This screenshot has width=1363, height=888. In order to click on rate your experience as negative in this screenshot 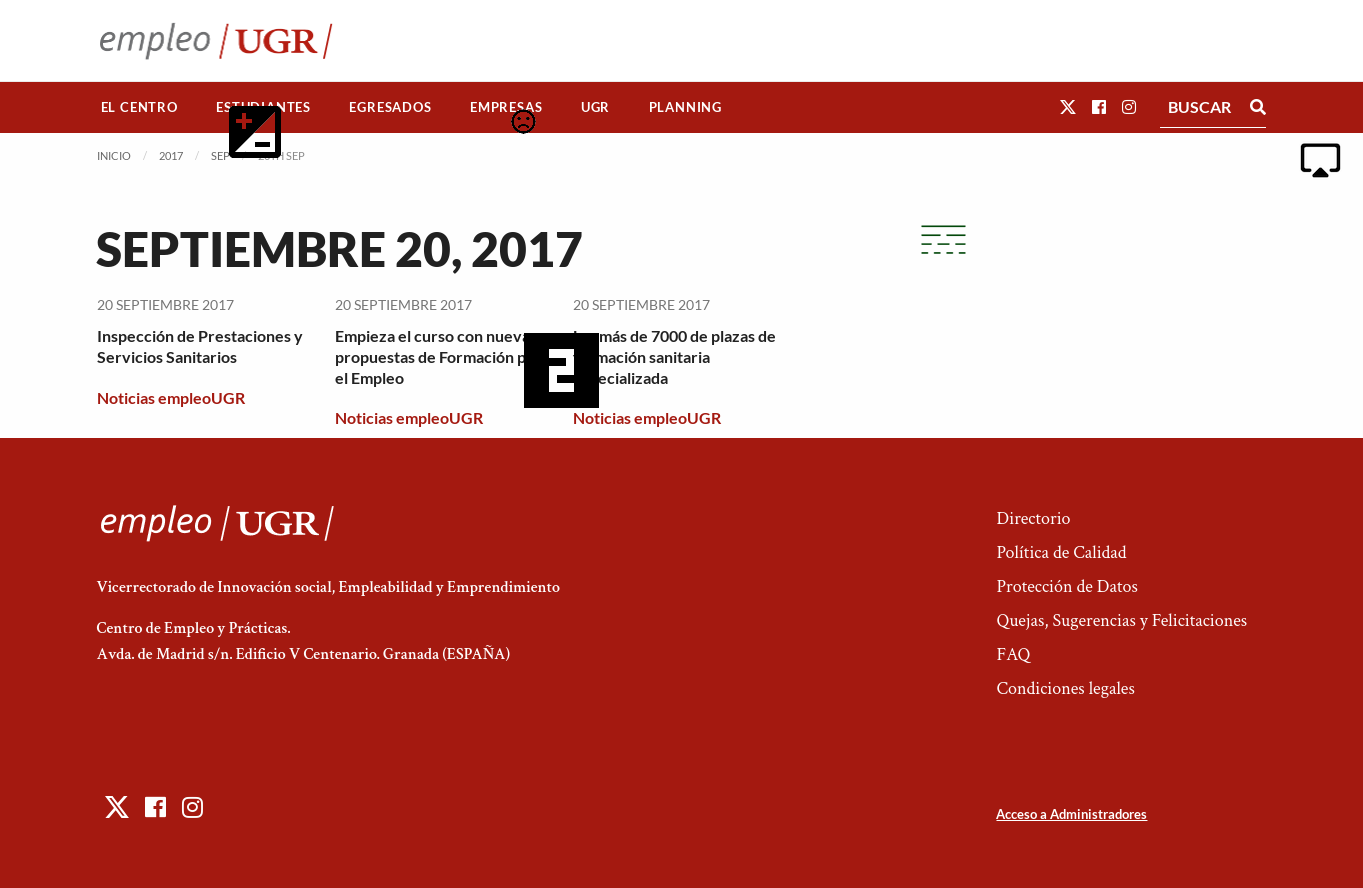, I will do `click(523, 121)`.